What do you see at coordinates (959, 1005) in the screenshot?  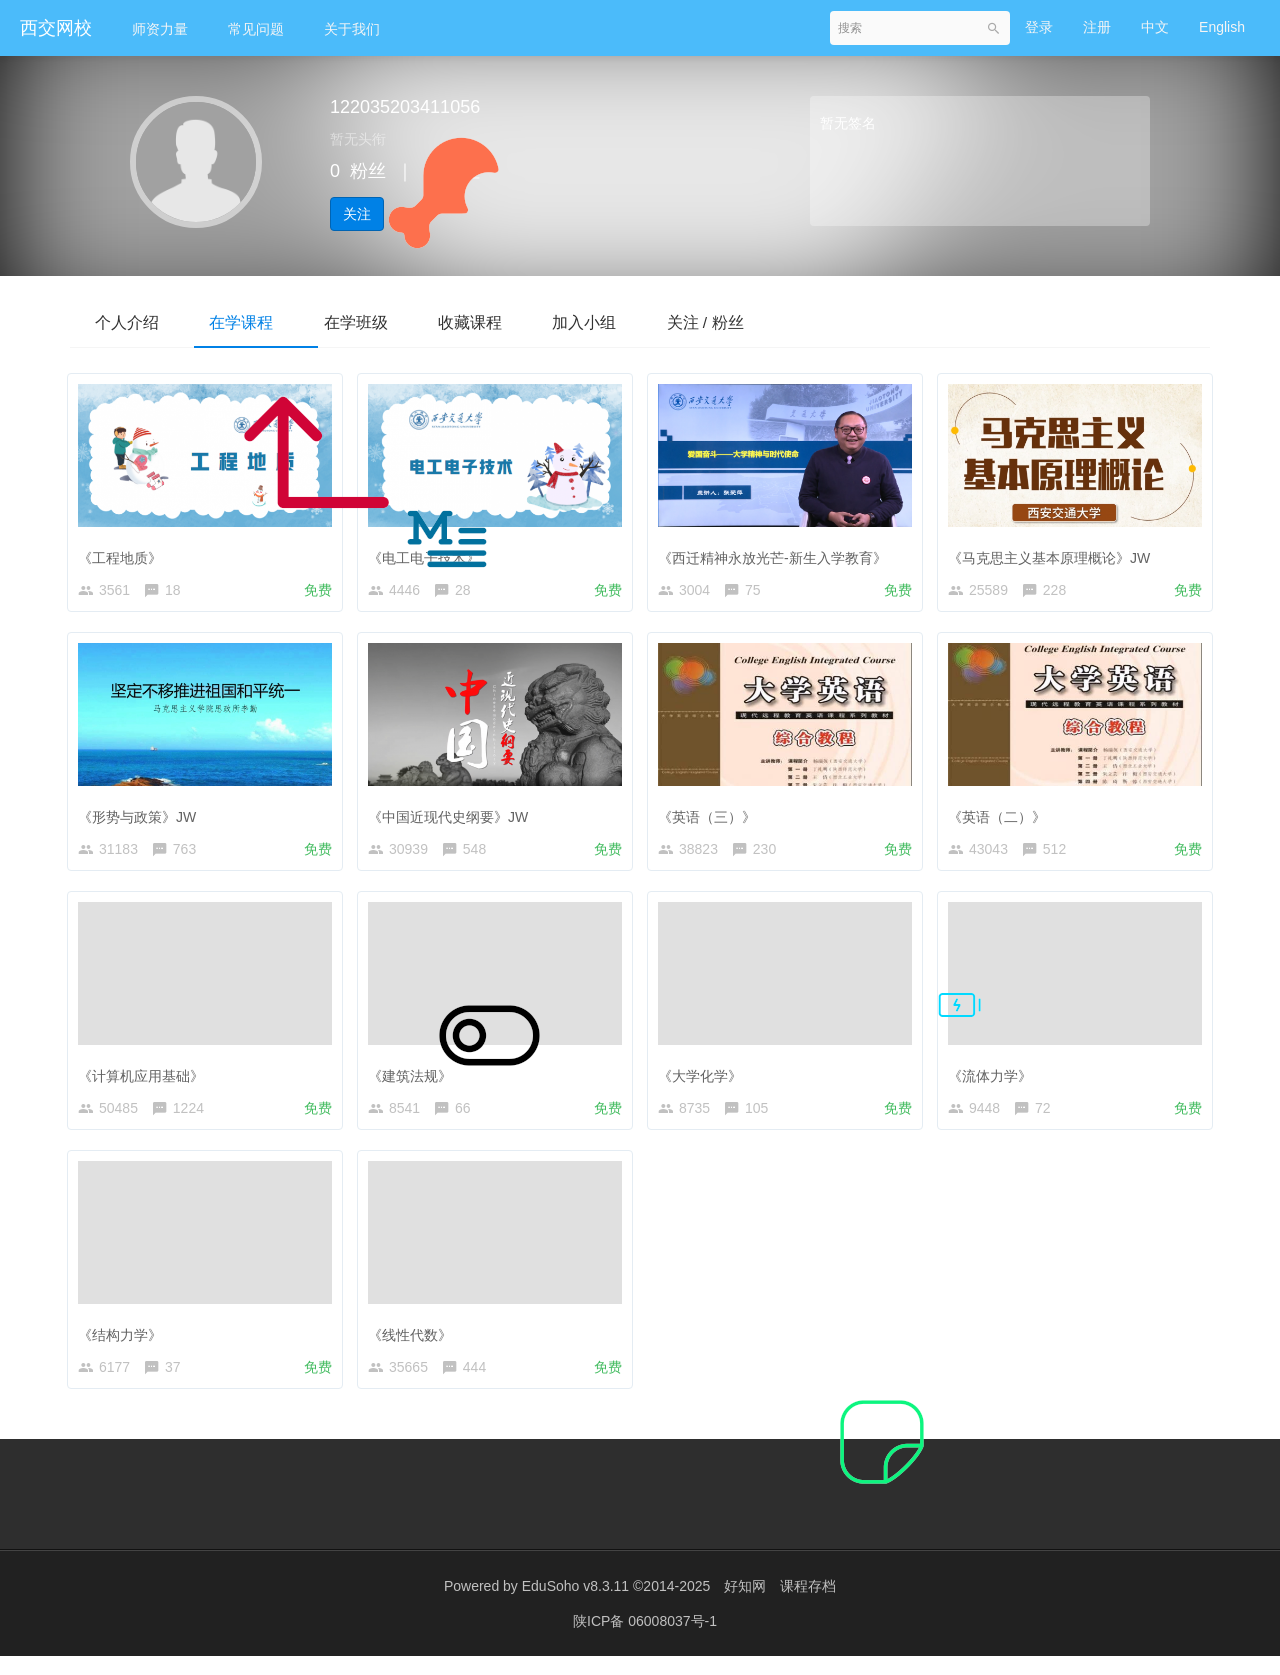 I see `indicates device is currently charging` at bounding box center [959, 1005].